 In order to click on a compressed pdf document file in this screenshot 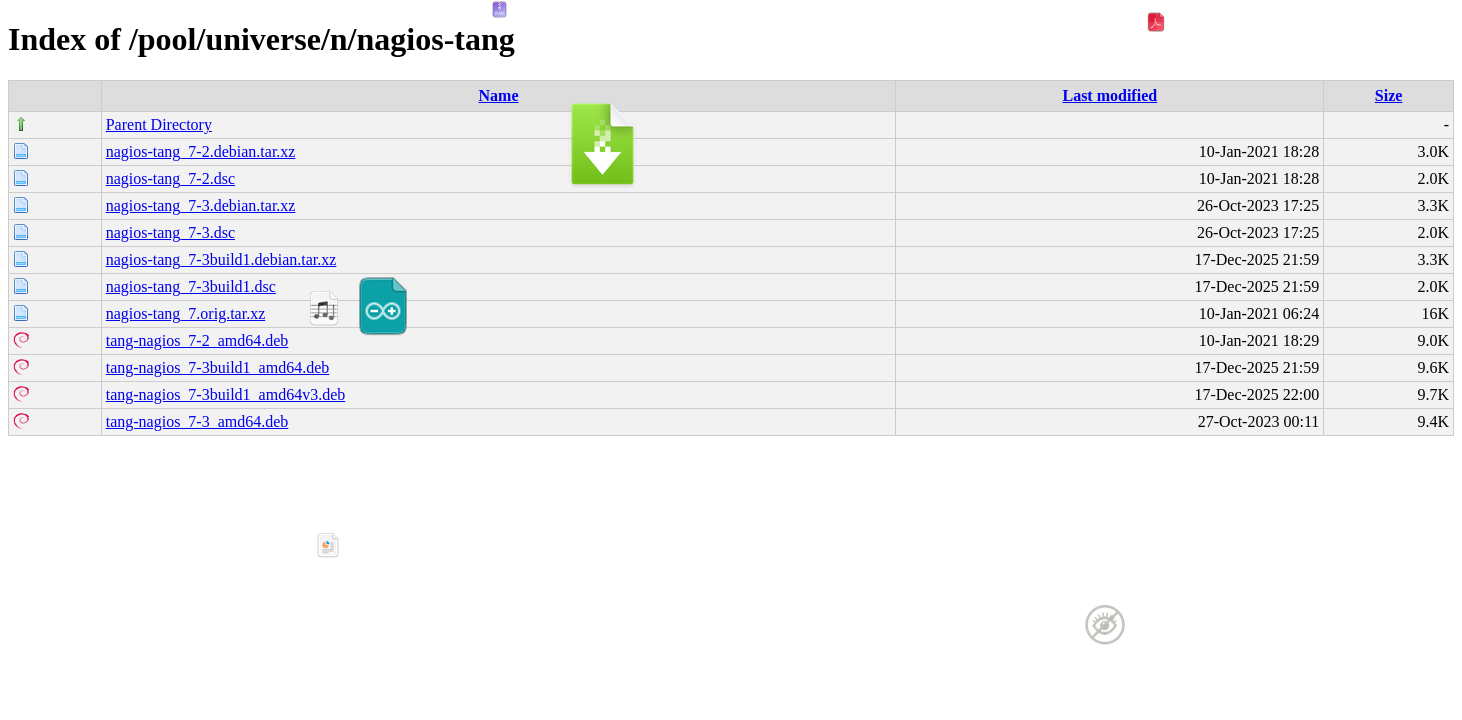, I will do `click(1156, 22)`.